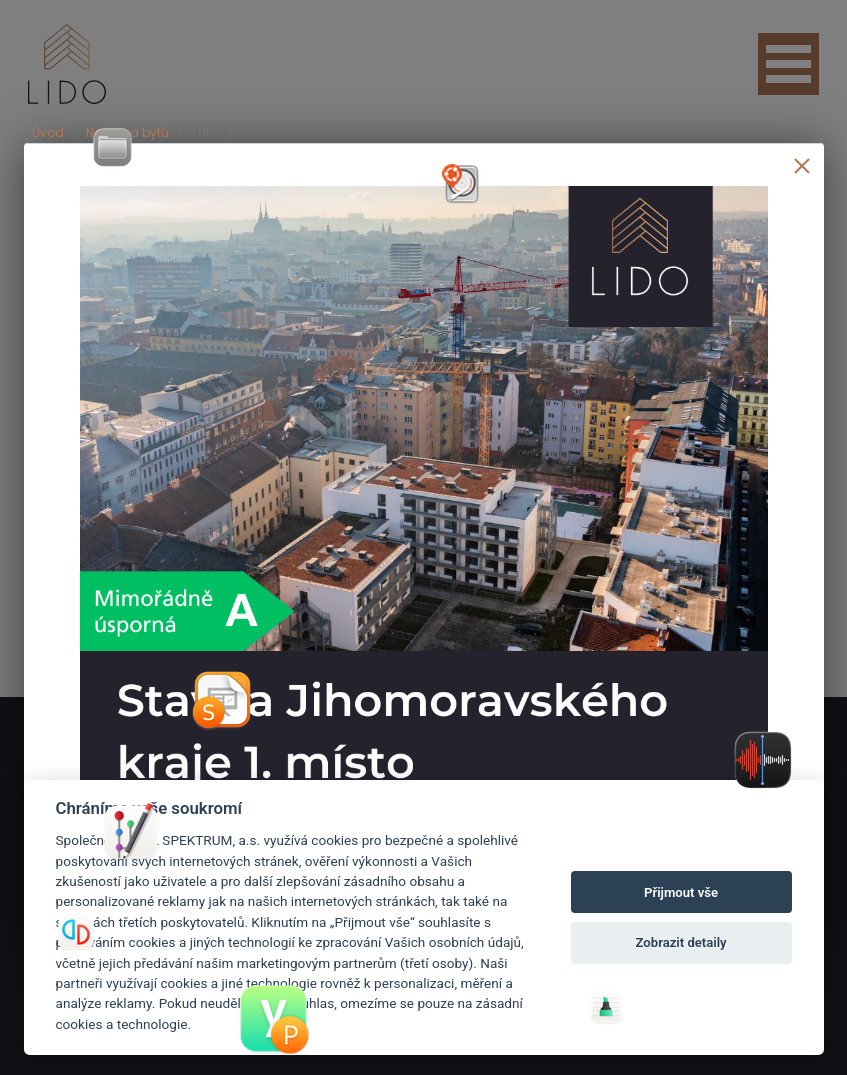  Describe the element at coordinates (273, 1018) in the screenshot. I see `open yubikey piv manager app` at that location.